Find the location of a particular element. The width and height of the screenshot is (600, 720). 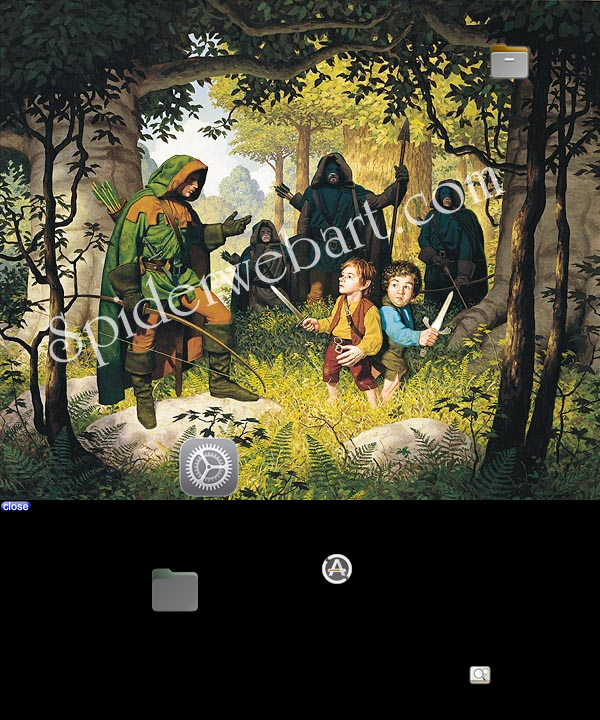

open the file manager application is located at coordinates (509, 60).